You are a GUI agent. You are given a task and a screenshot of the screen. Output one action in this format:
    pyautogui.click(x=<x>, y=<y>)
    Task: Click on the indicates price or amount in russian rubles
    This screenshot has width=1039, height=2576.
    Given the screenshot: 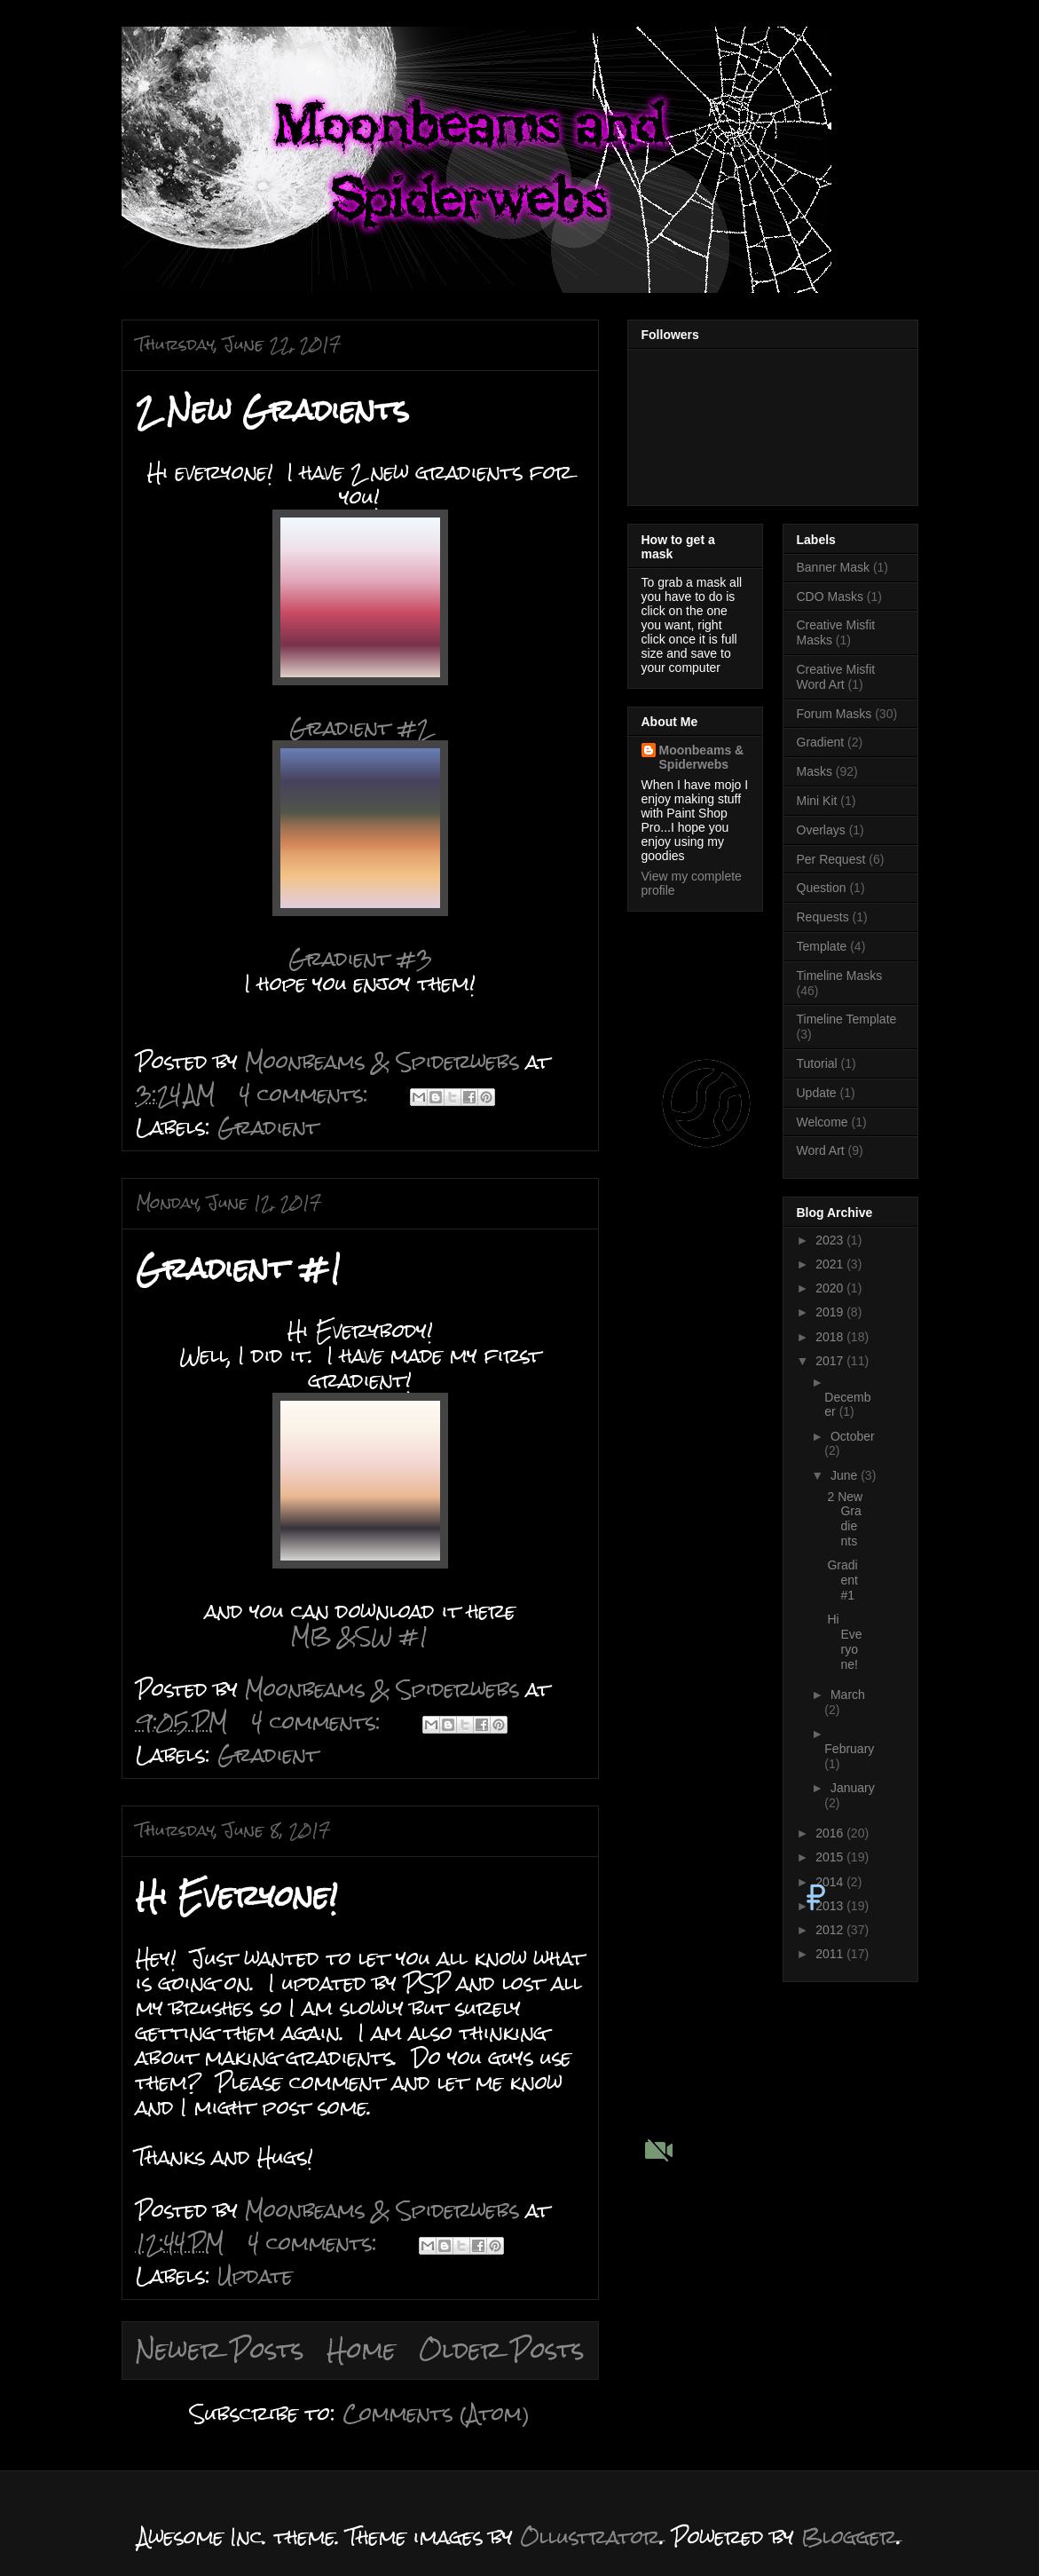 What is the action you would take?
    pyautogui.click(x=815, y=1897)
    